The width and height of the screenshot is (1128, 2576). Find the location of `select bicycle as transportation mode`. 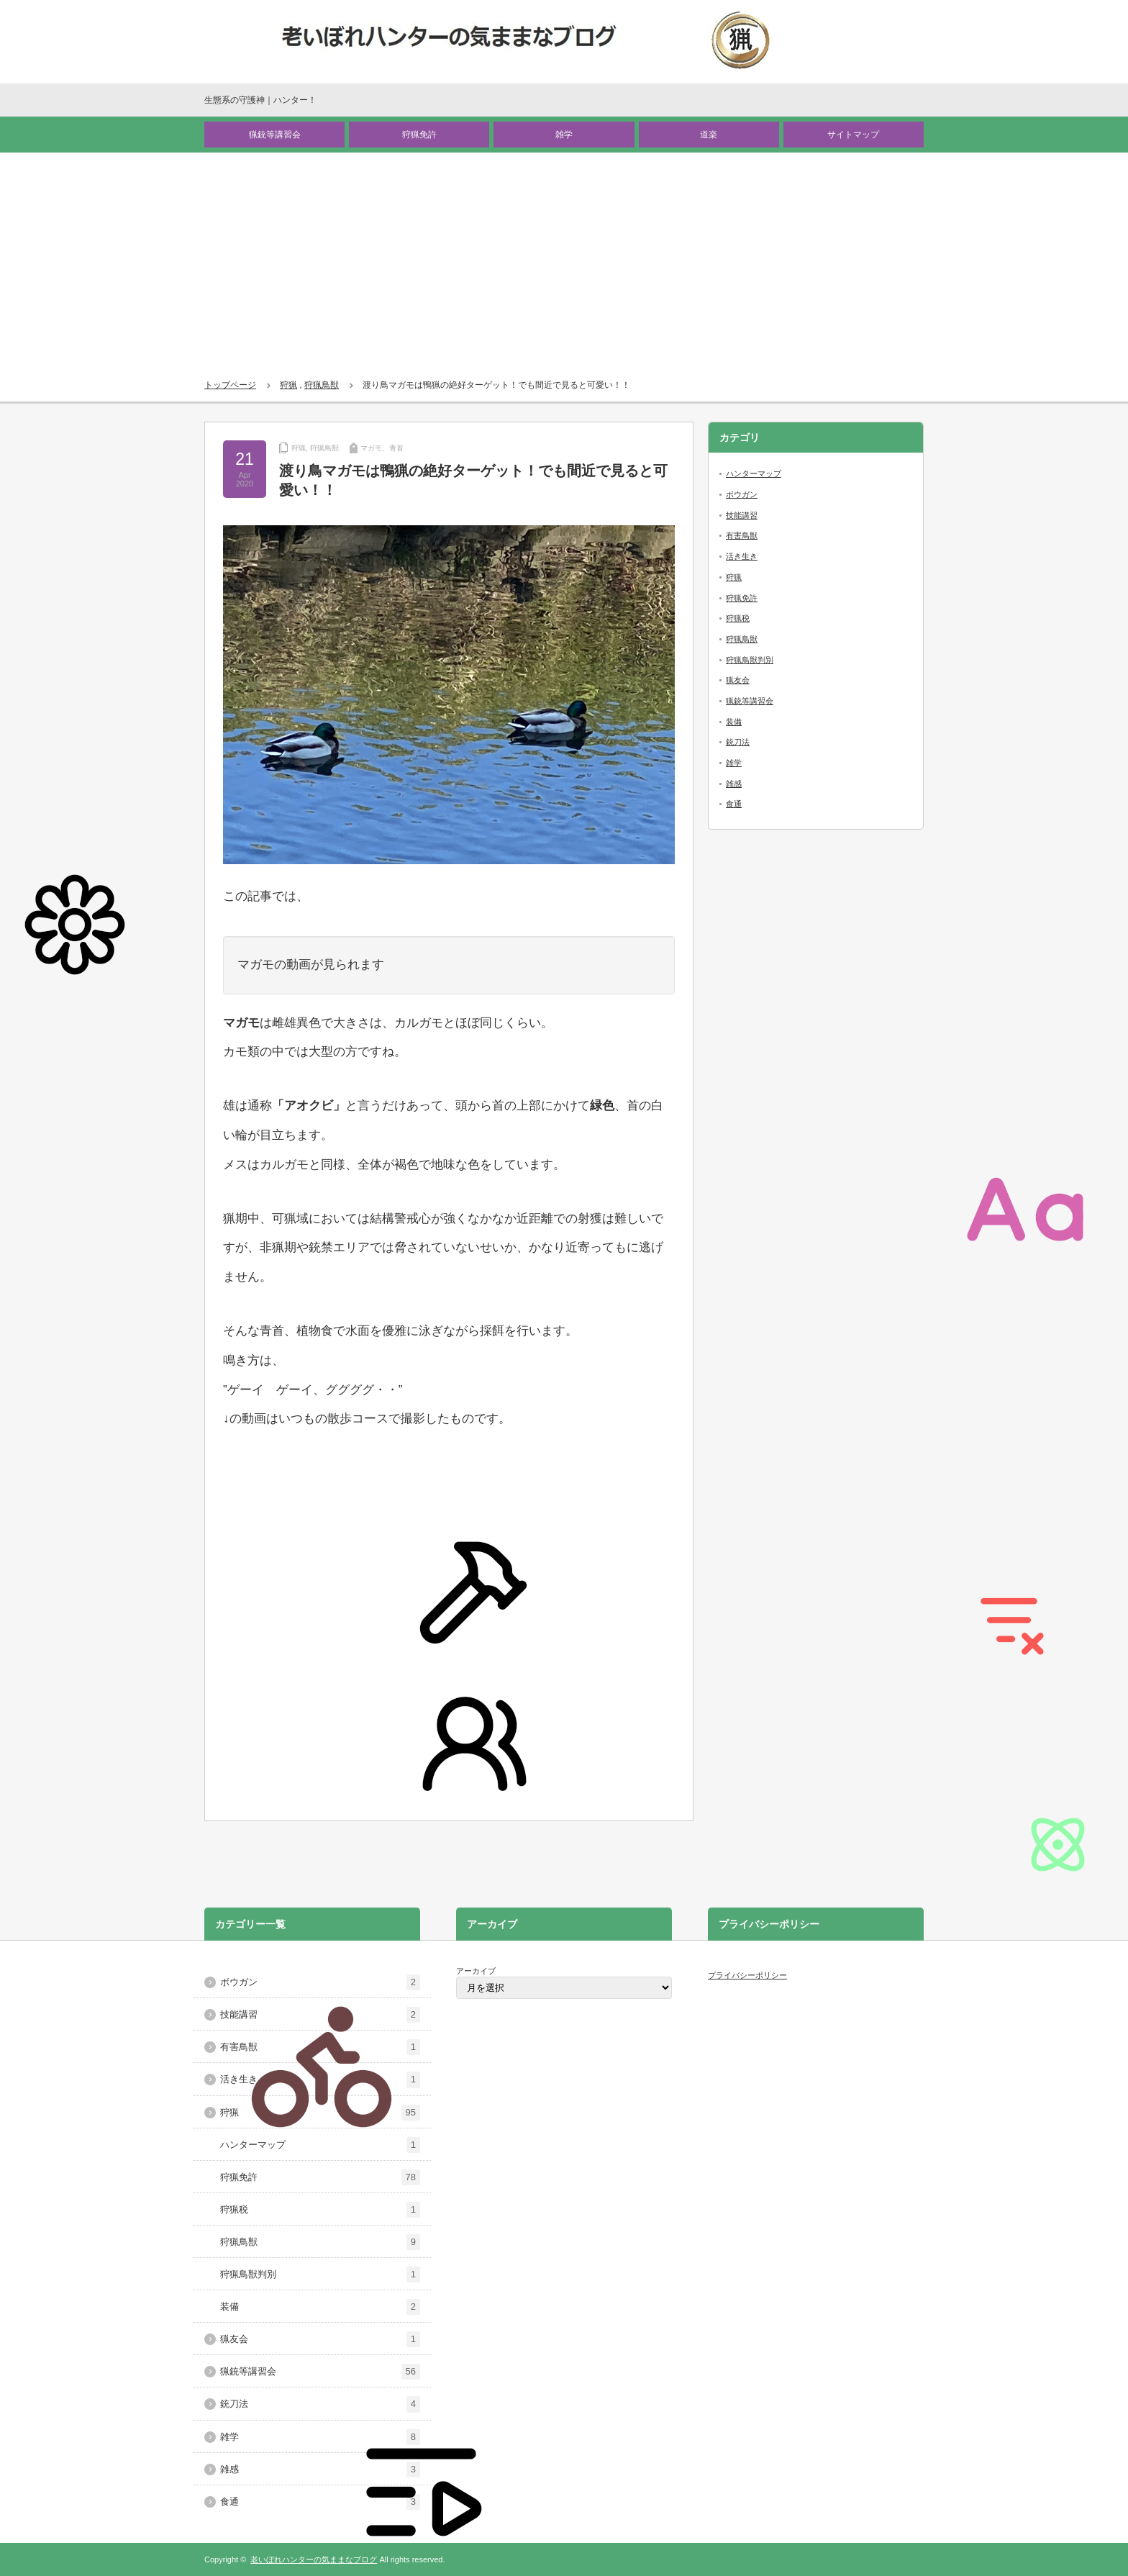

select bicycle as transportation mode is located at coordinates (322, 2064).